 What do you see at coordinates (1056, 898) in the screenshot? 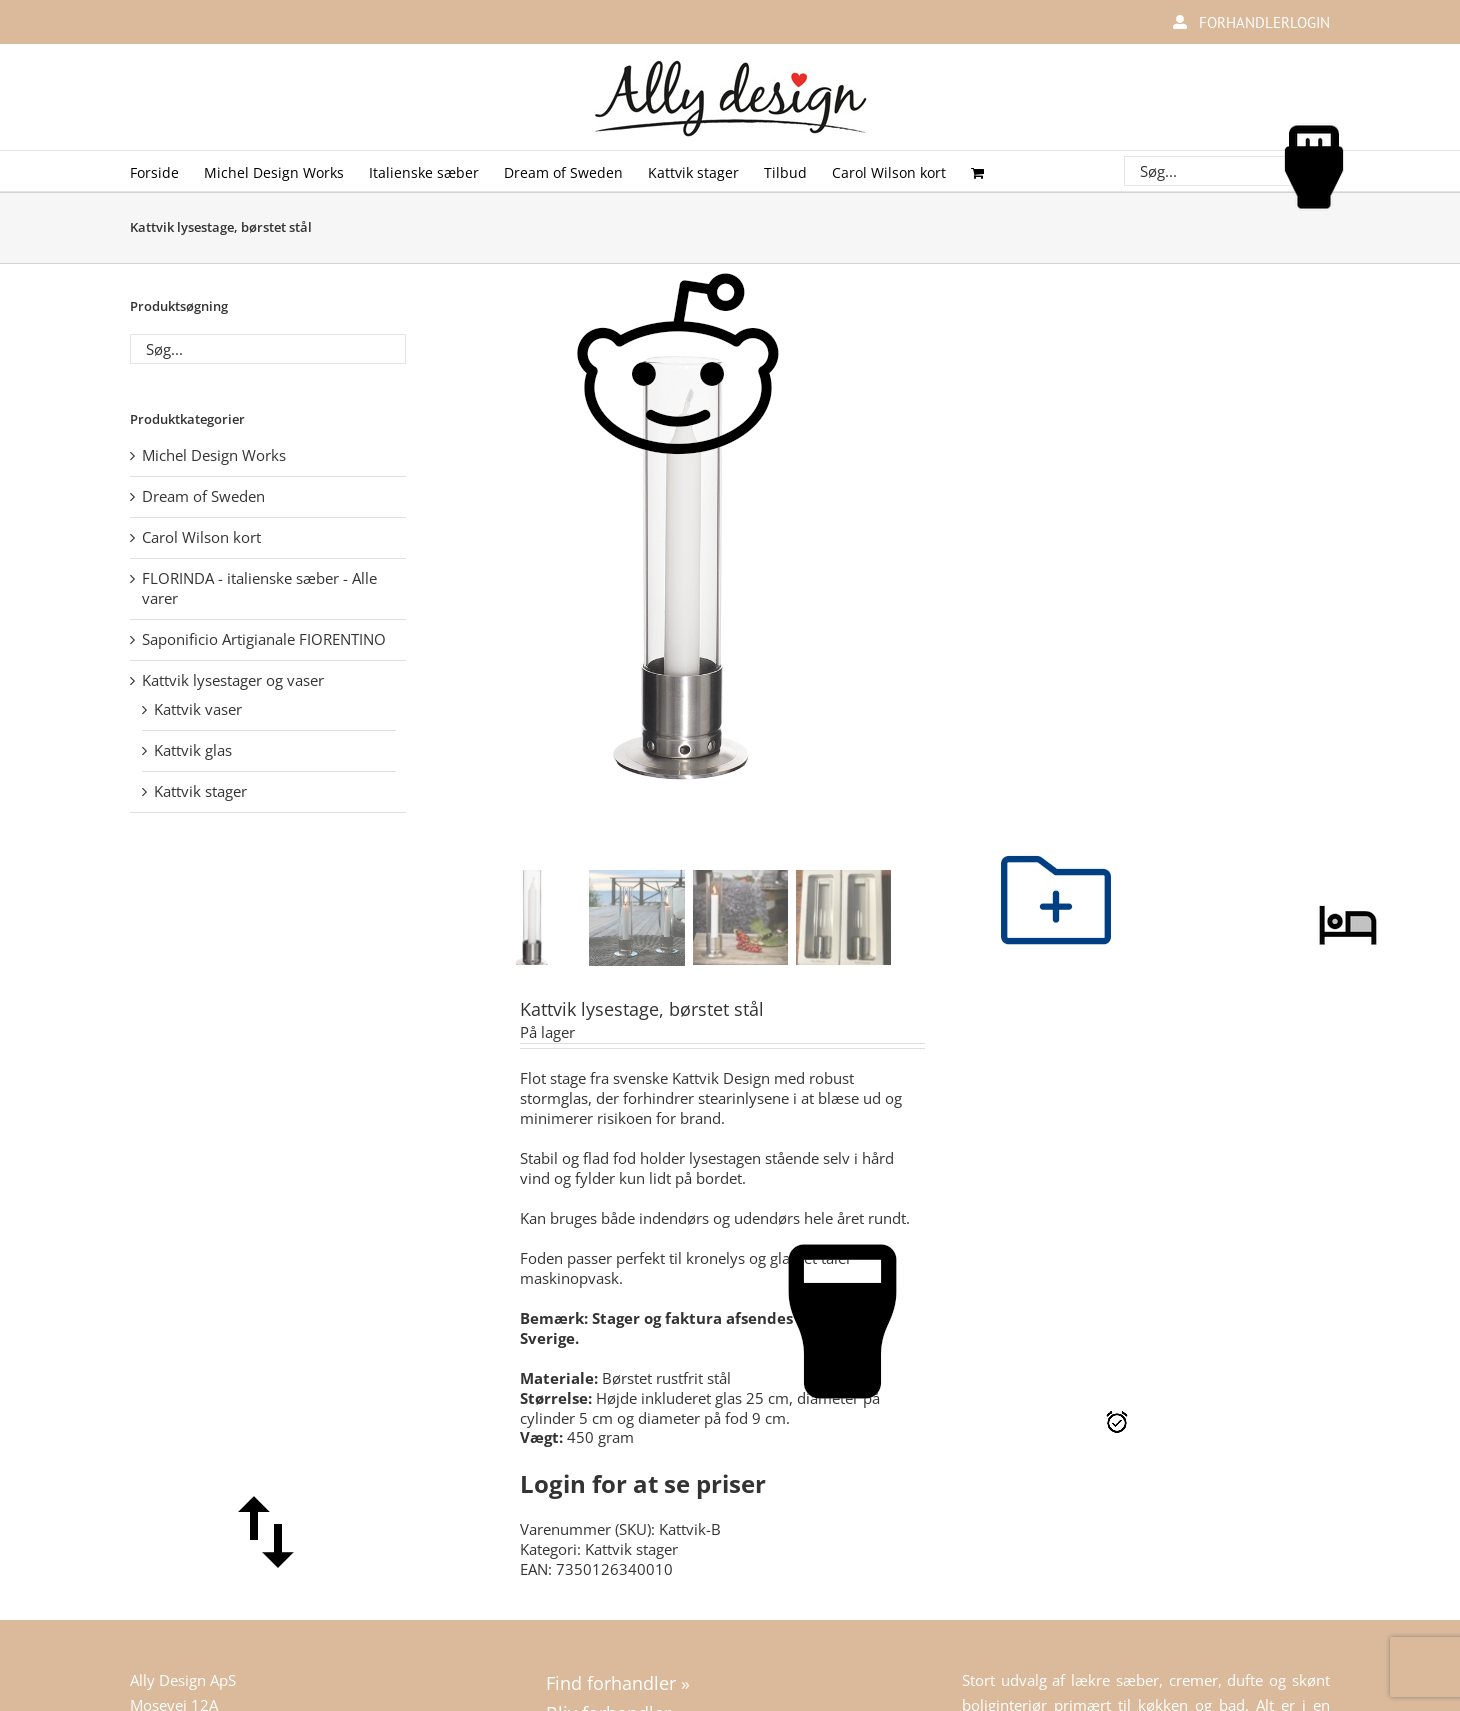
I see `create a new folder` at bounding box center [1056, 898].